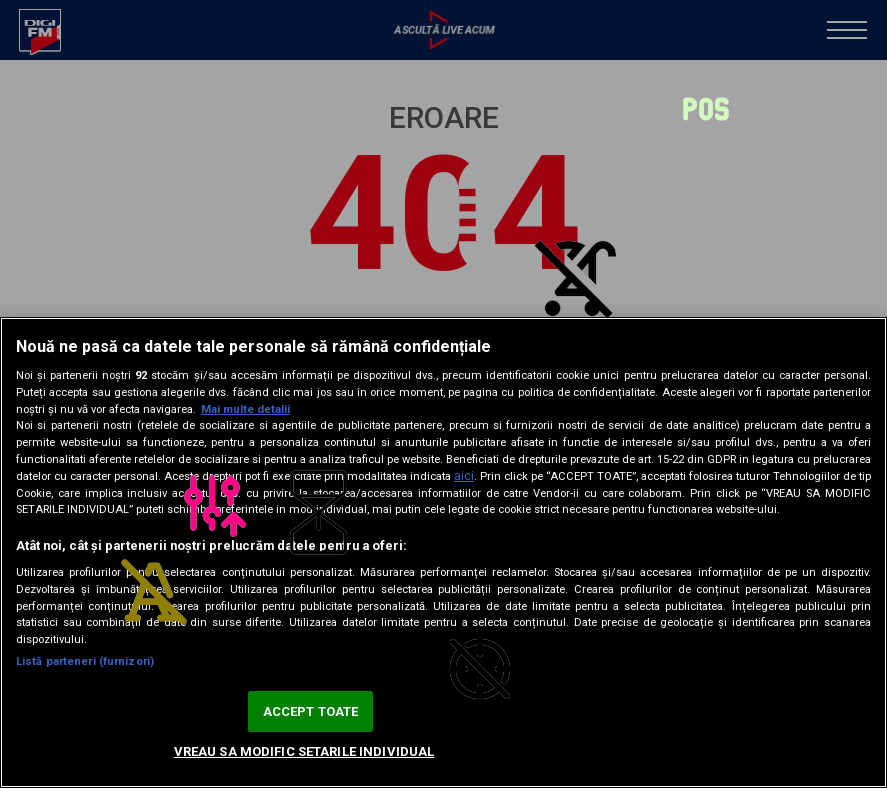  I want to click on indicates an HTTP POST request method, so click(706, 109).